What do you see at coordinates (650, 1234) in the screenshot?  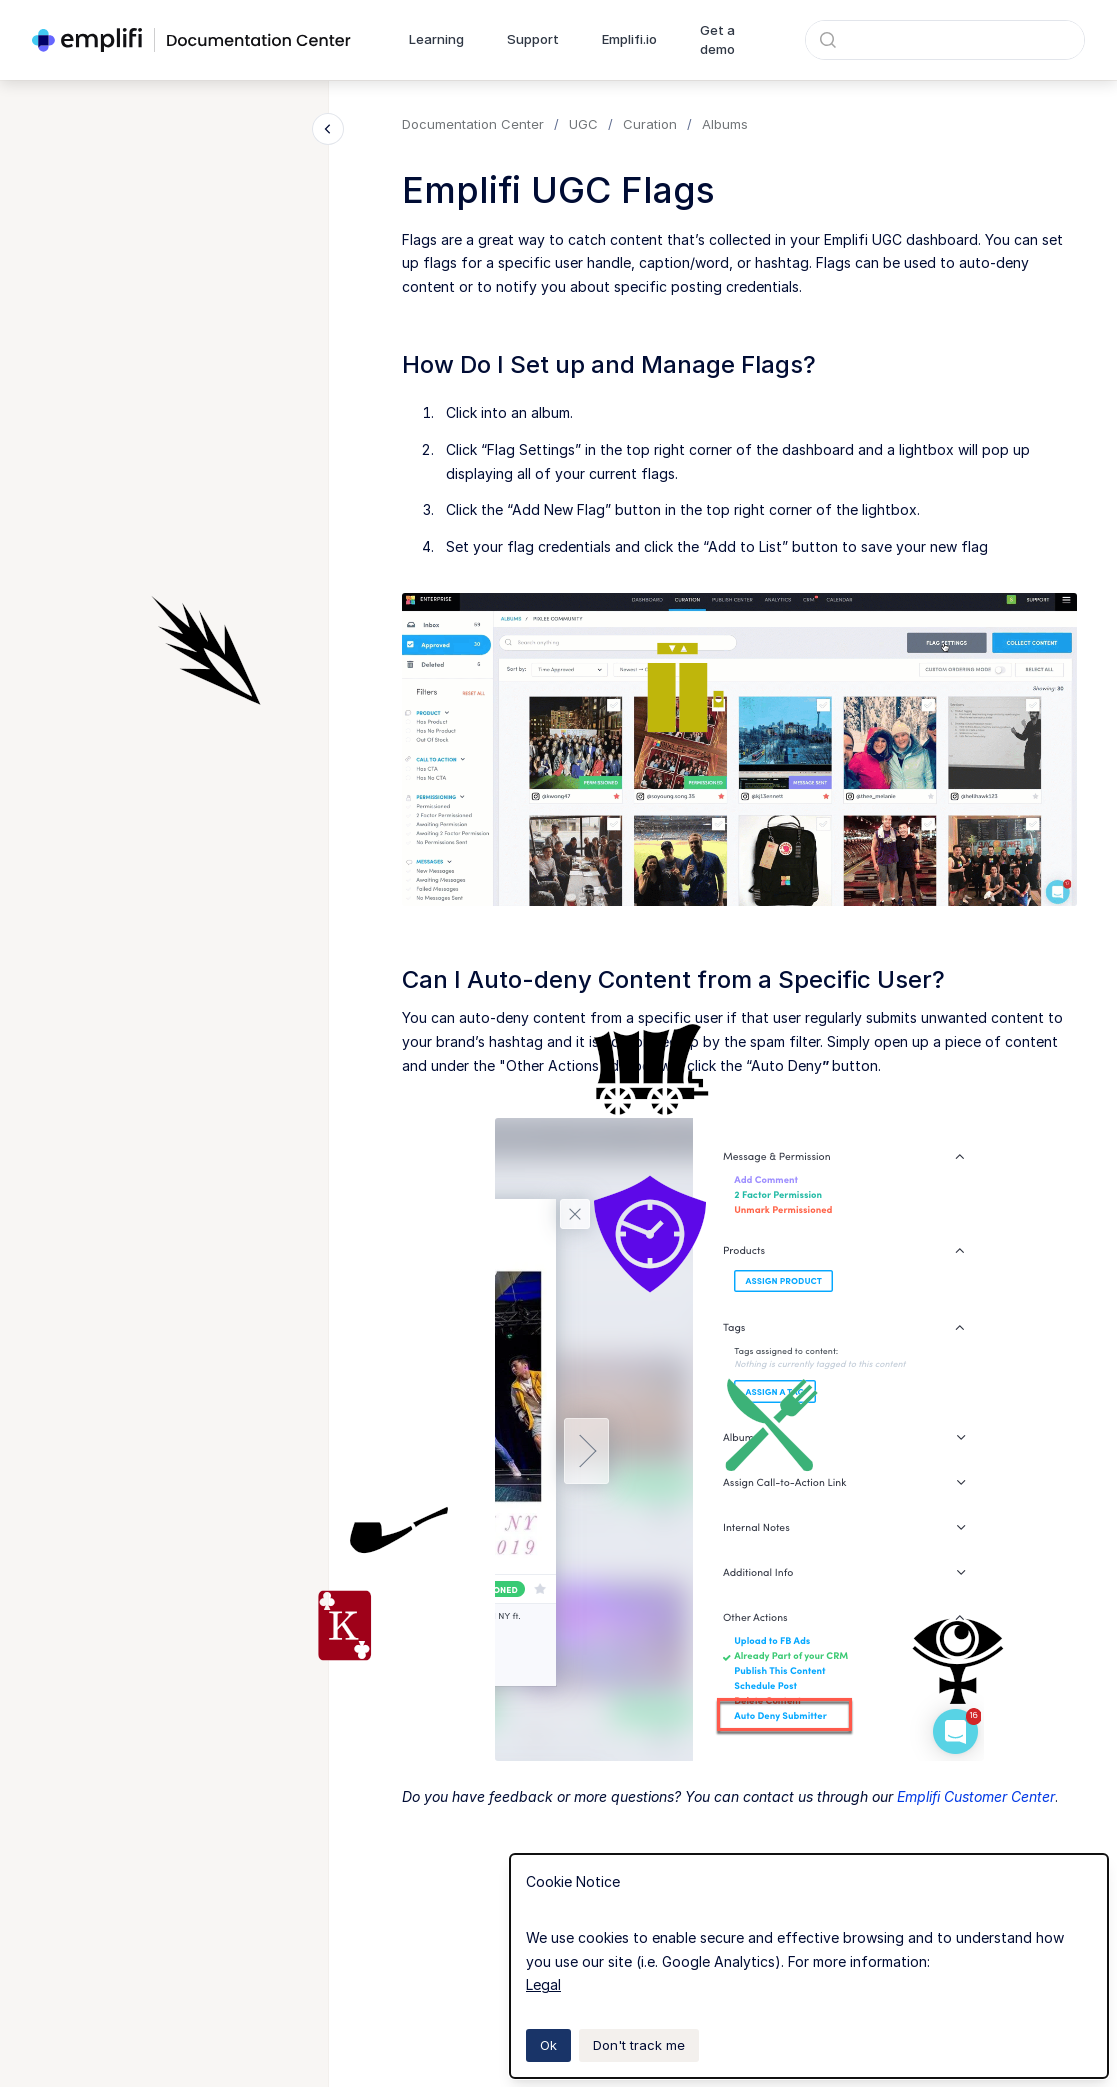 I see `activate temporary protection or defense` at bounding box center [650, 1234].